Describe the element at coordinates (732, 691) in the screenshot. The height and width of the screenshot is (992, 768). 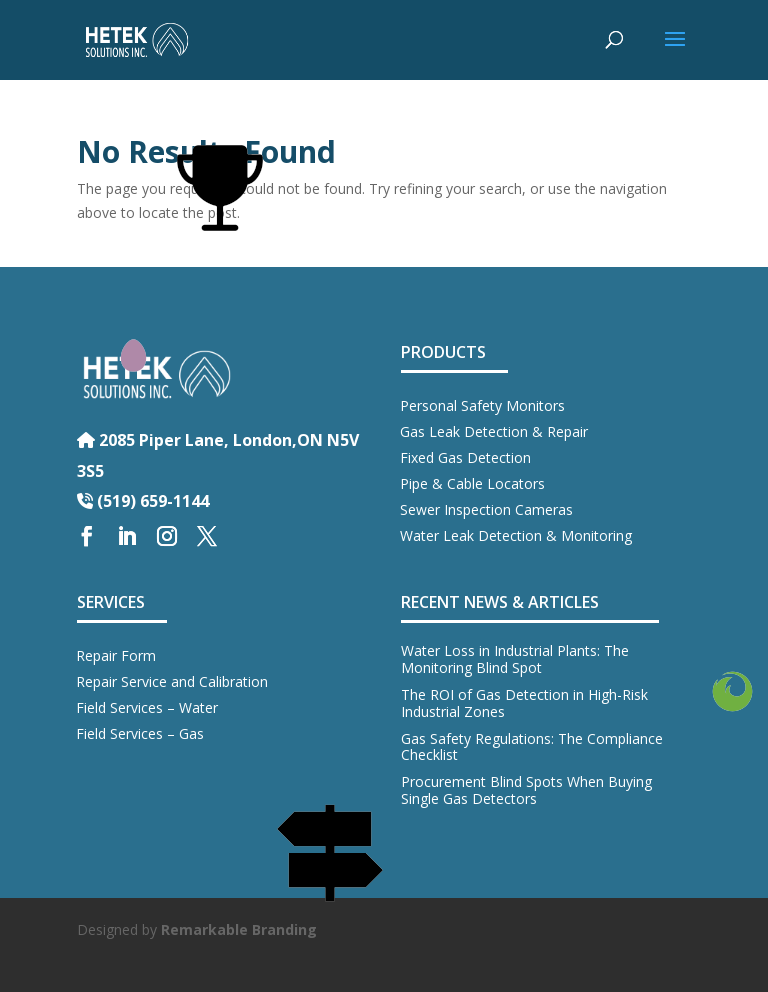
I see `open Firefox browser` at that location.